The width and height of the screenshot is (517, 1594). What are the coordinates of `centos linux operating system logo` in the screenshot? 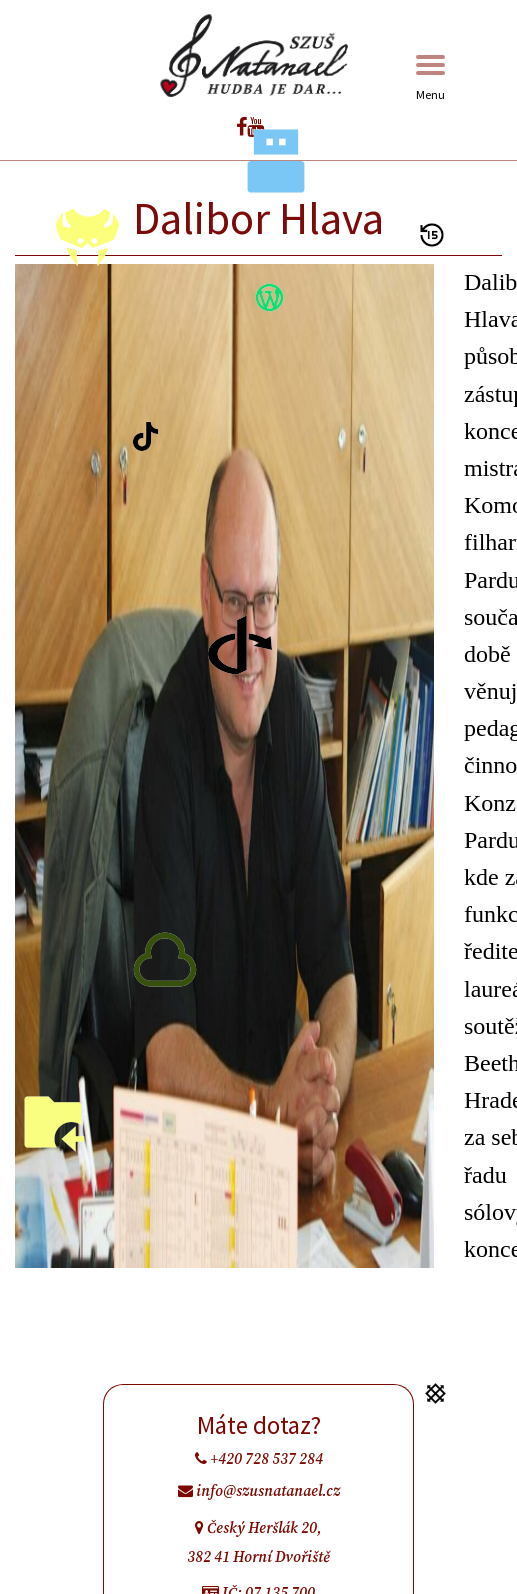 It's located at (435, 1393).